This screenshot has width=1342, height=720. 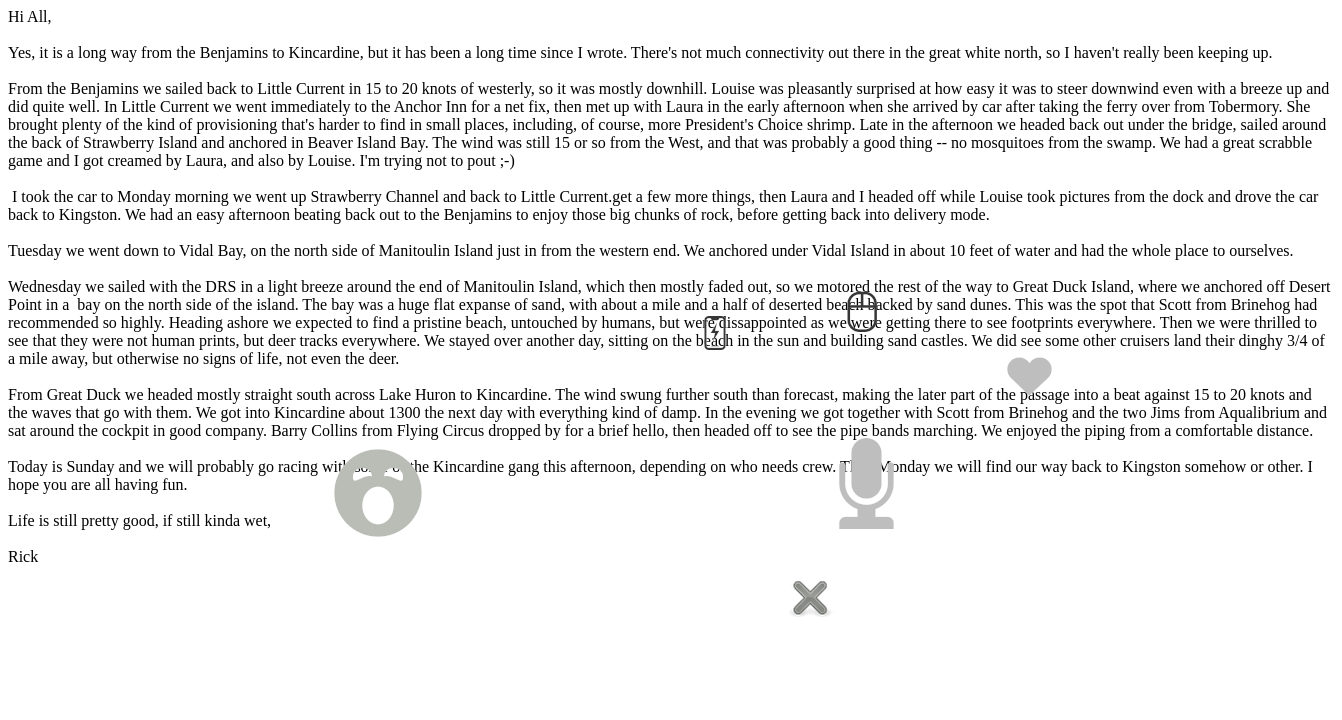 I want to click on enable microphone or voice input, so click(x=869, y=480).